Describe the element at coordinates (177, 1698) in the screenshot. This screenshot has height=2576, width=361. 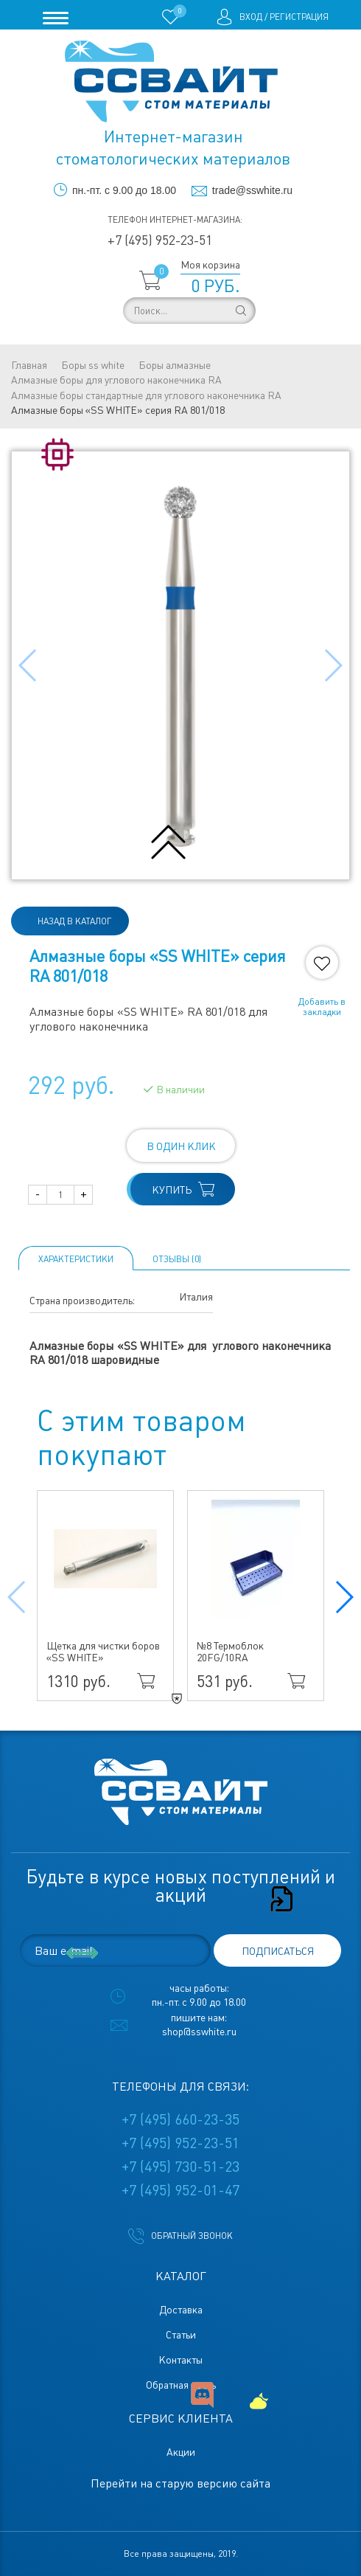
I see `indicates premium or verified security status` at that location.